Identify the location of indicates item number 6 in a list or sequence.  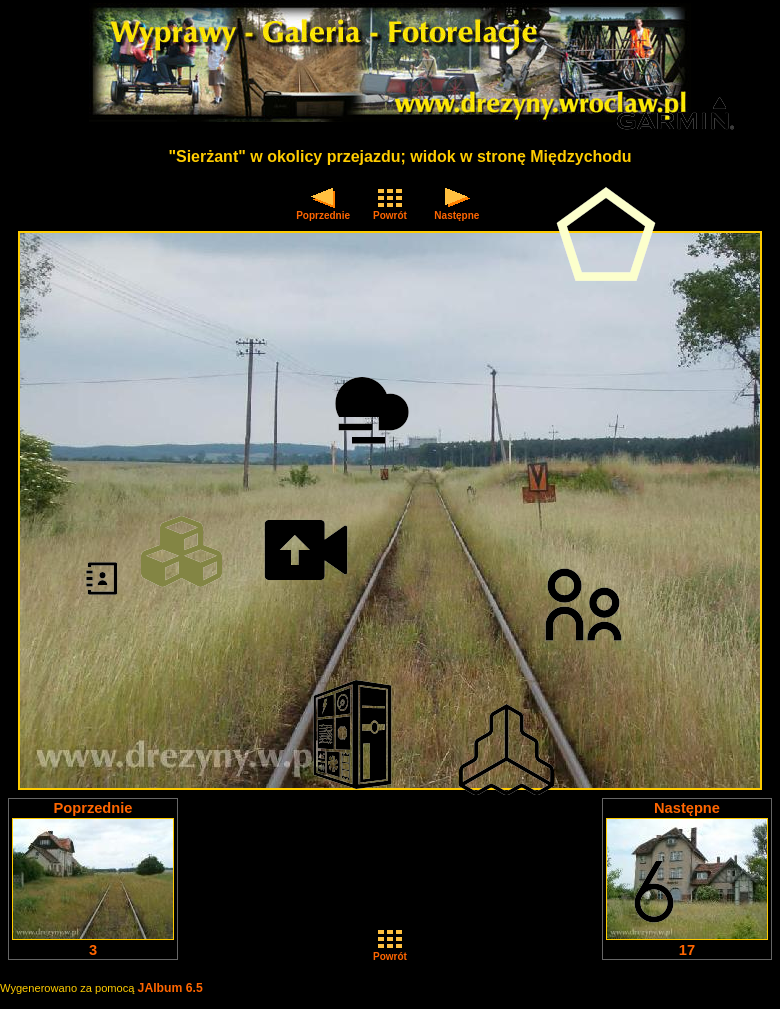
(654, 891).